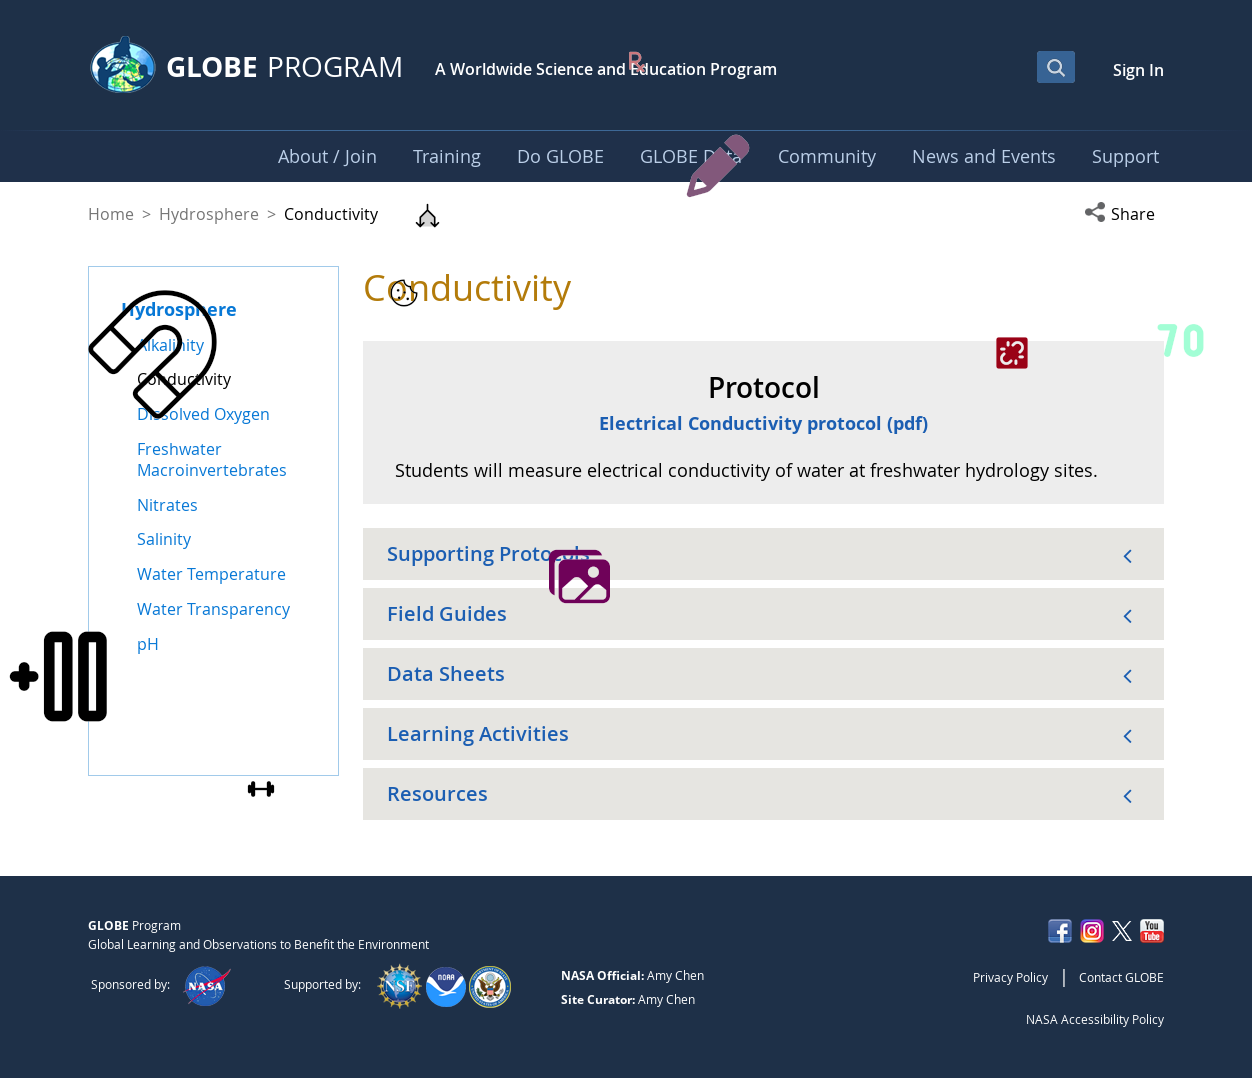 This screenshot has height=1078, width=1252. Describe the element at coordinates (1012, 353) in the screenshot. I see `disconnect or unlink a connected account` at that location.